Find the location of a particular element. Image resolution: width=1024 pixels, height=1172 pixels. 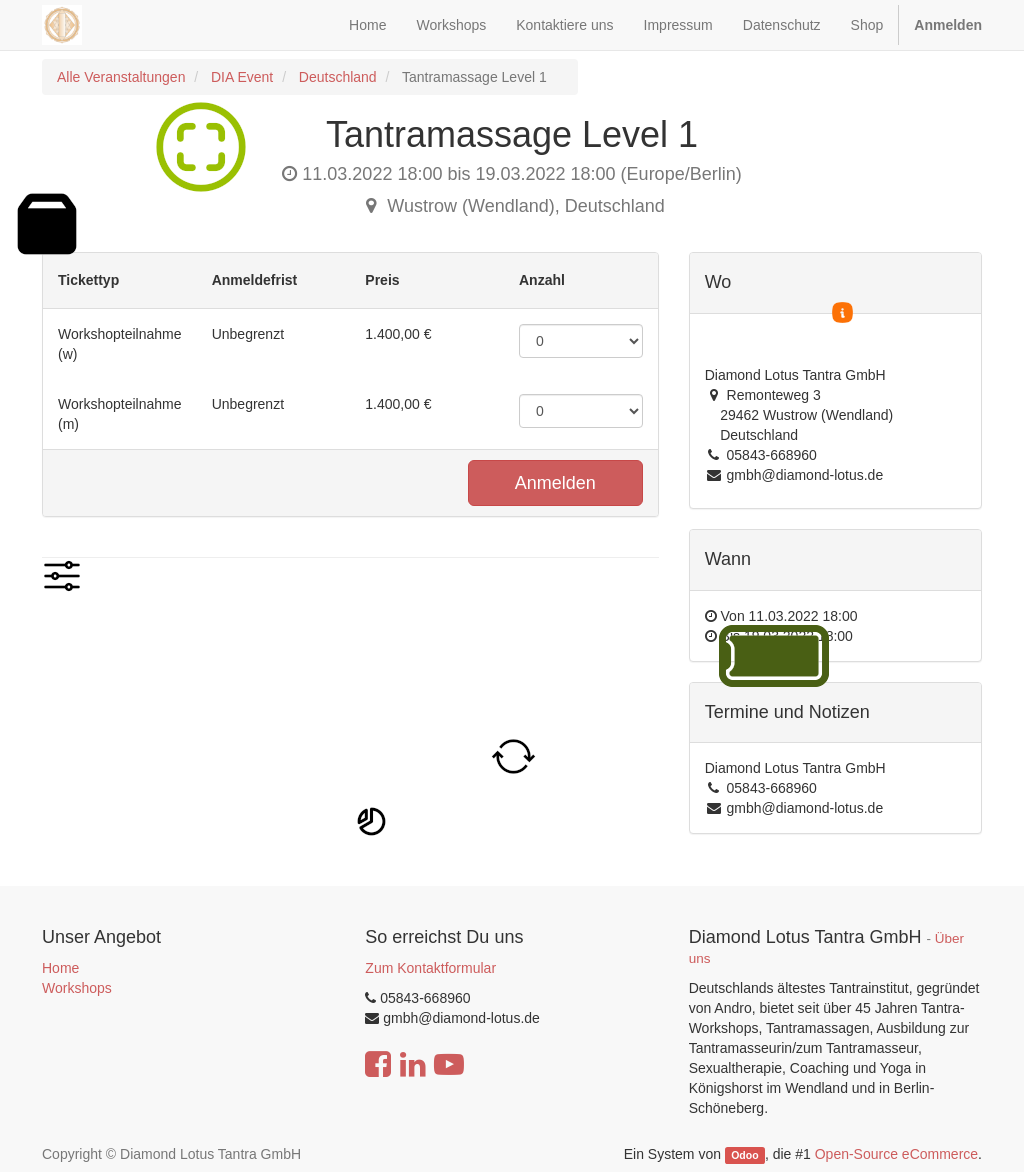

rotate device to landscape mode is located at coordinates (774, 656).